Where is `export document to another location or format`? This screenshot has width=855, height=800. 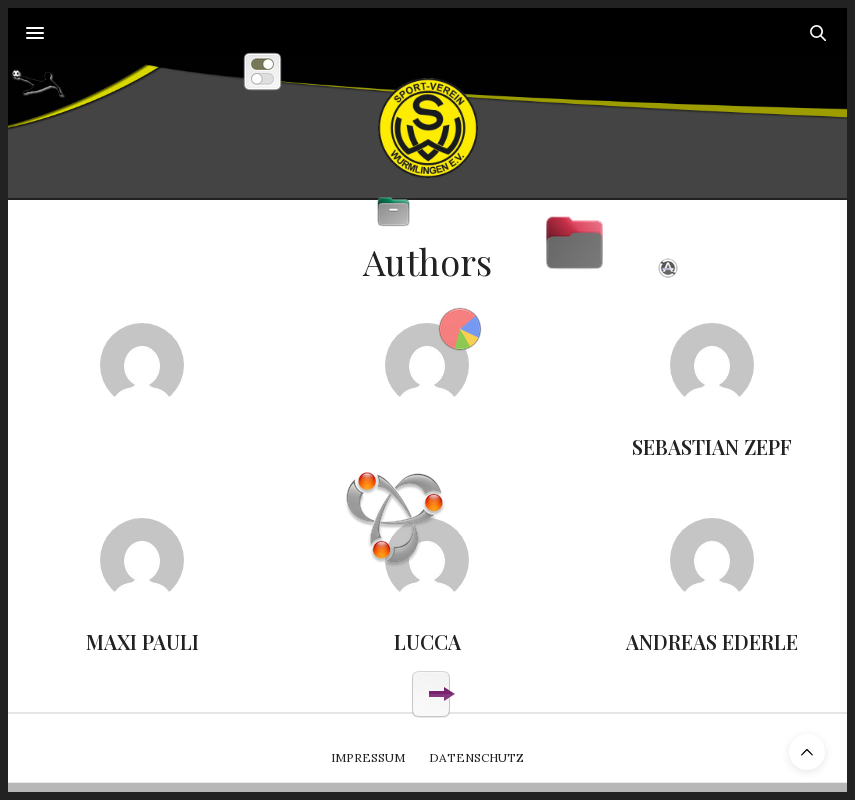
export document to another location or format is located at coordinates (431, 694).